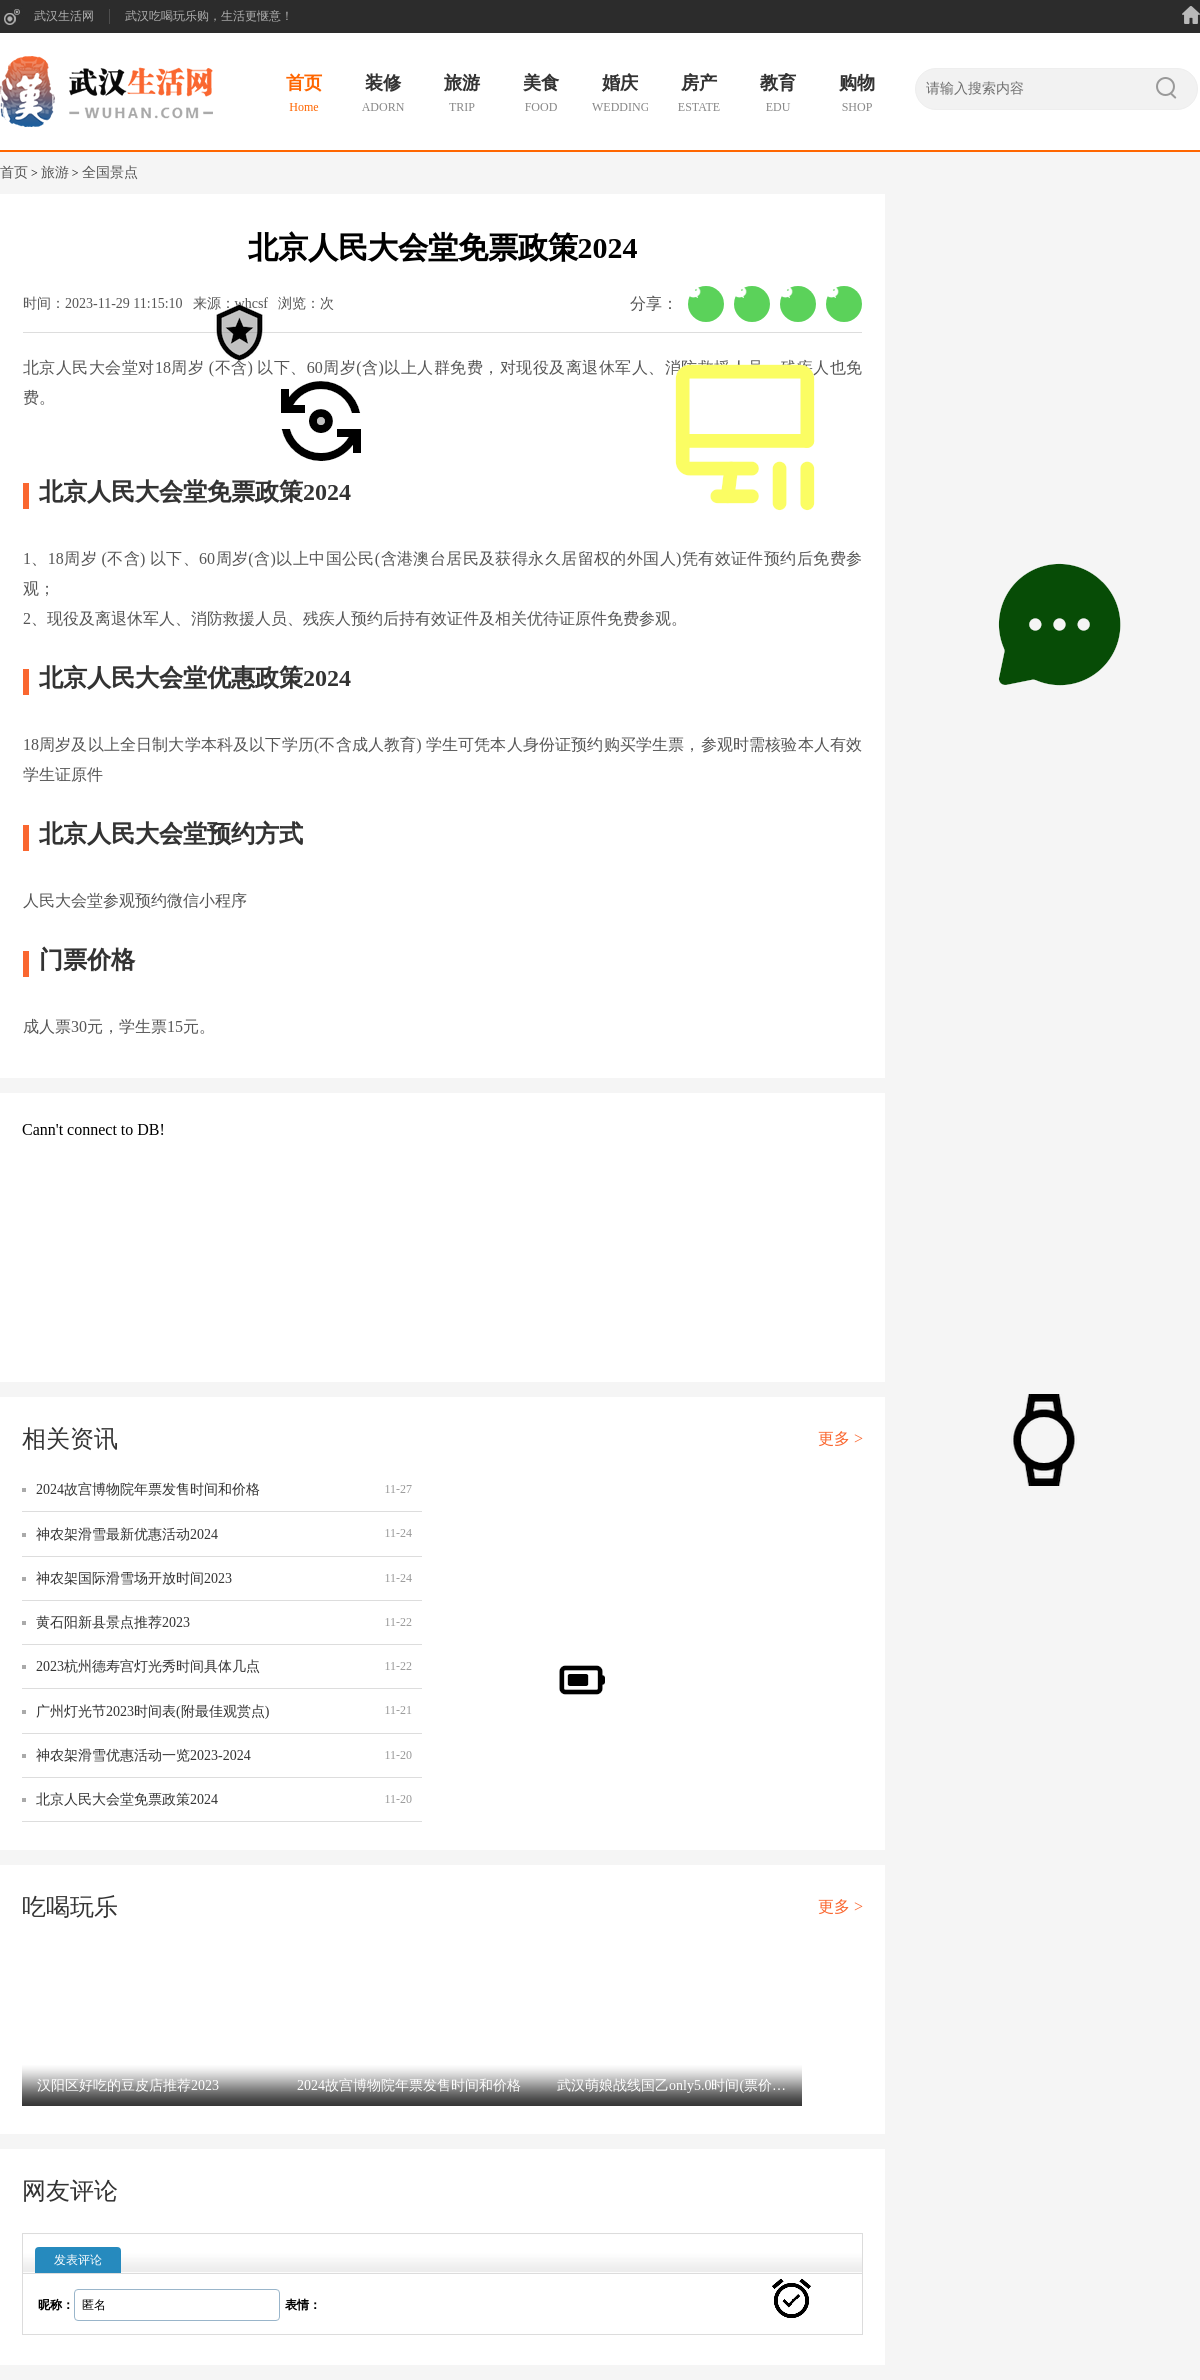 The height and width of the screenshot is (2380, 1200). What do you see at coordinates (745, 434) in the screenshot?
I see `pause media playback on desktop display` at bounding box center [745, 434].